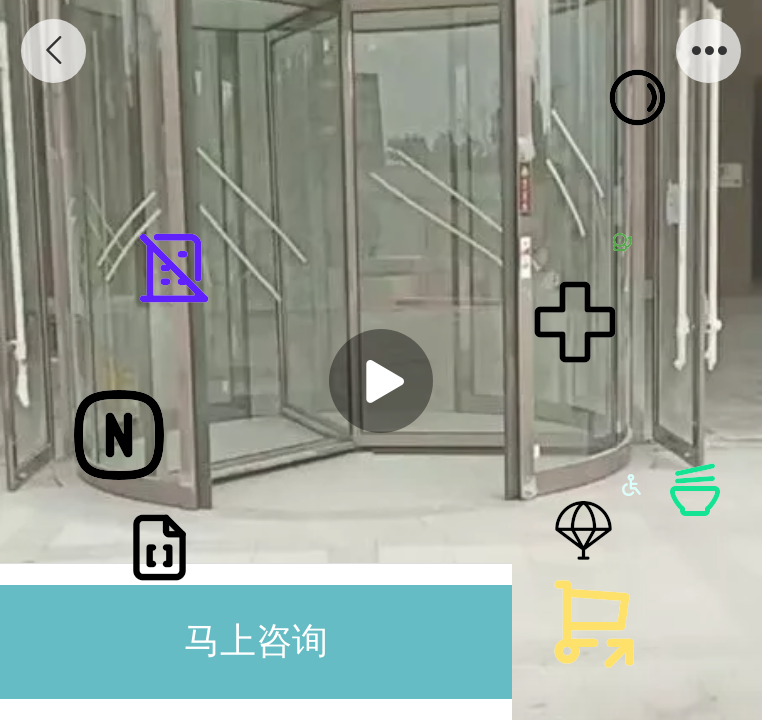 This screenshot has width=762, height=720. Describe the element at coordinates (119, 435) in the screenshot. I see `indicates an item starting with the letter "n"` at that location.